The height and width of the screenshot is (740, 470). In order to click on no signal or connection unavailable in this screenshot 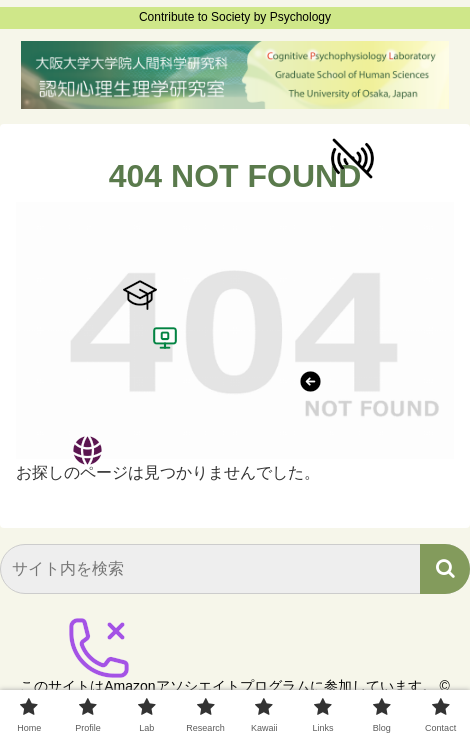, I will do `click(352, 158)`.